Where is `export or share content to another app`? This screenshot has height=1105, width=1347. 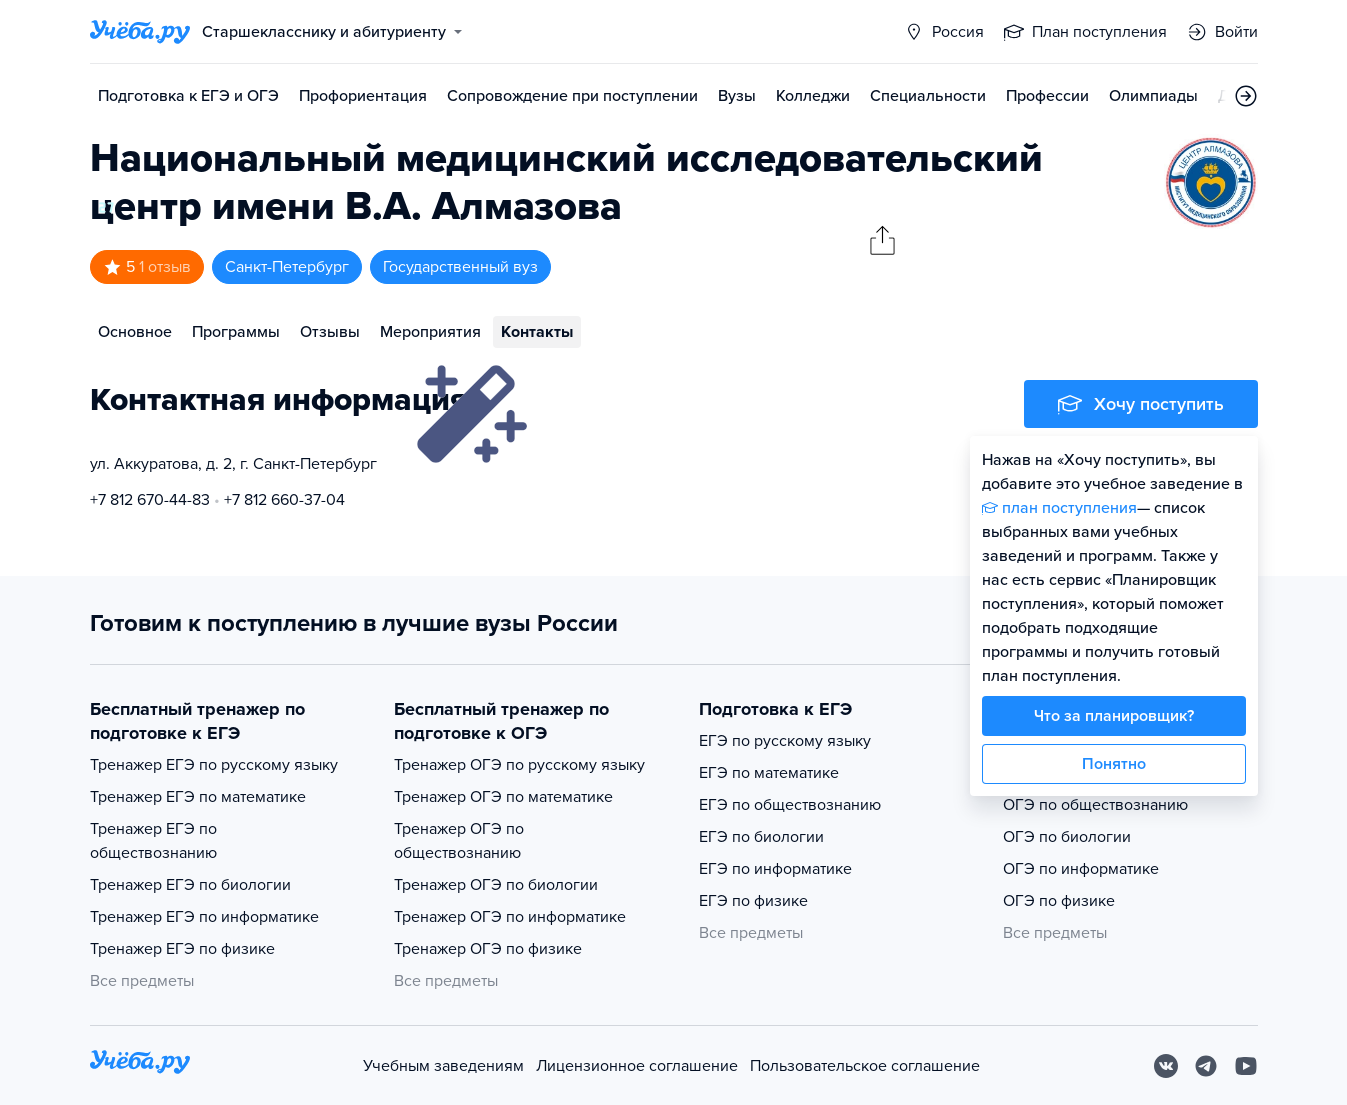 export or share content to another app is located at coordinates (882, 241).